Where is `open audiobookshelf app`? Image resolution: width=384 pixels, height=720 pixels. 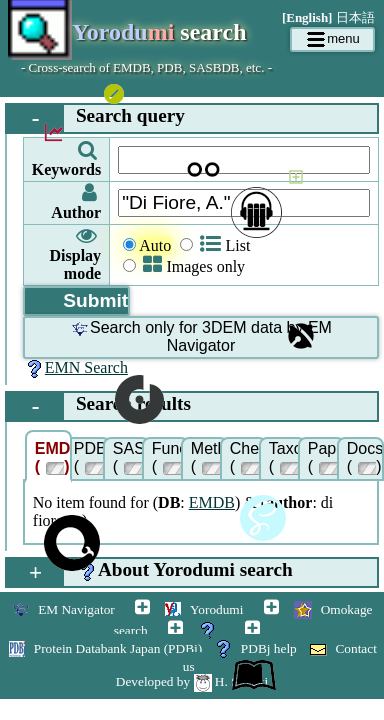 open audiobookshelf app is located at coordinates (256, 212).